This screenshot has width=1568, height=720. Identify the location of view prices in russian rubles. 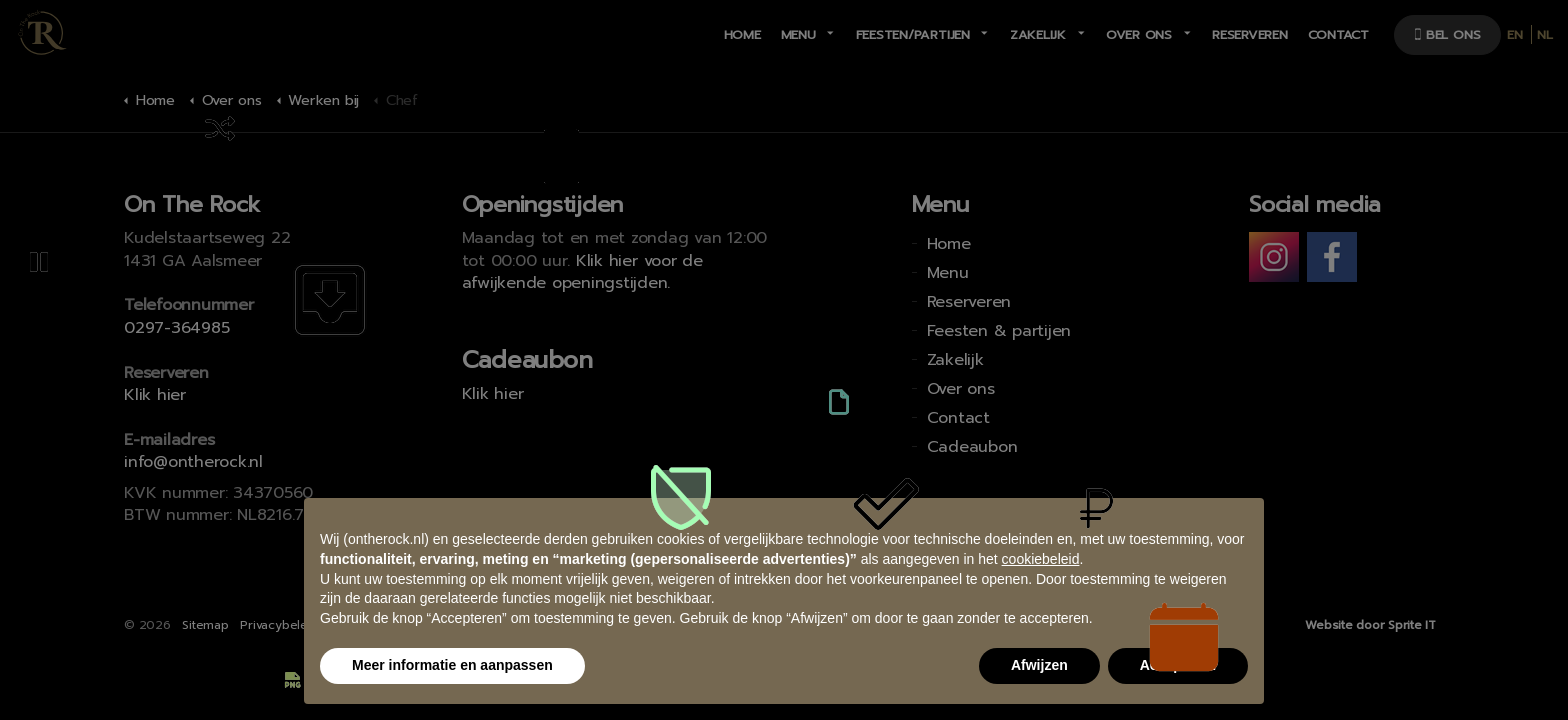
(1096, 508).